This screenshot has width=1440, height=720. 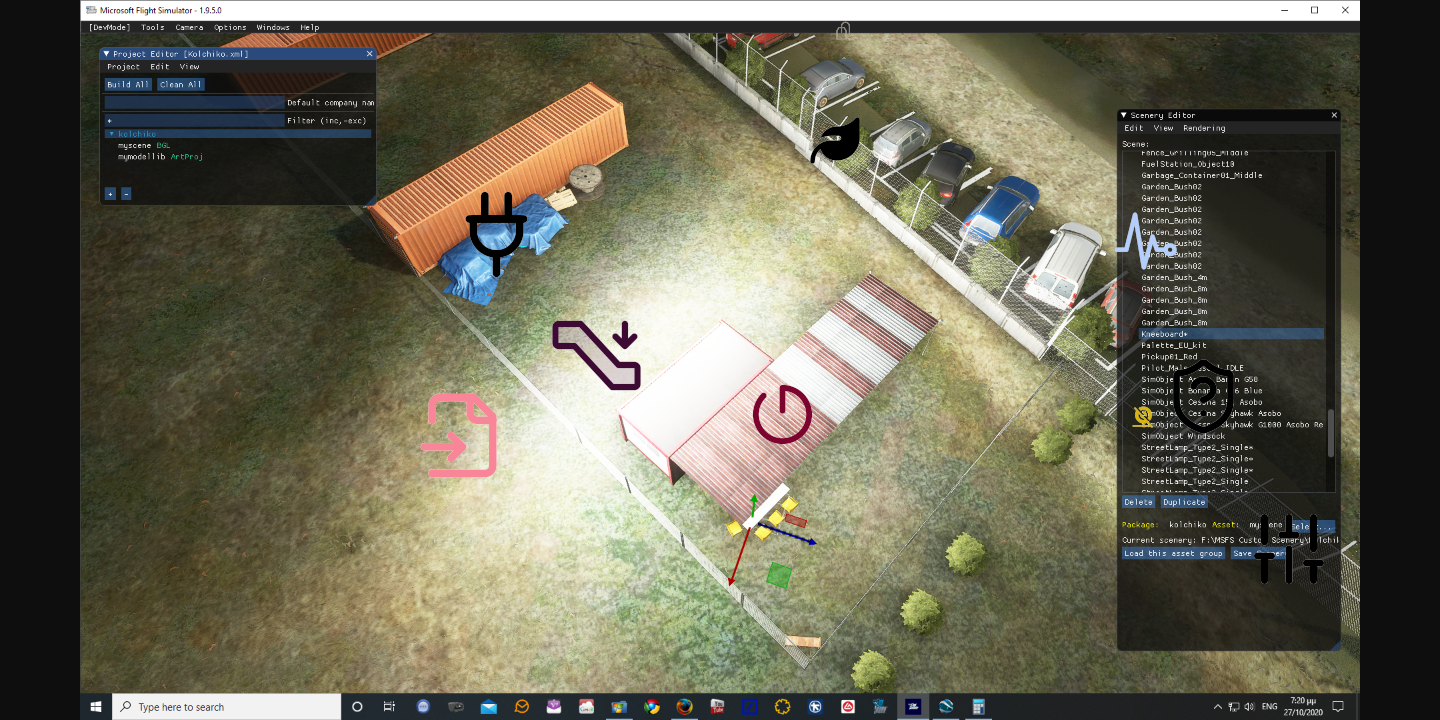 What do you see at coordinates (1143, 417) in the screenshot?
I see `camera is disabled or turned off` at bounding box center [1143, 417].